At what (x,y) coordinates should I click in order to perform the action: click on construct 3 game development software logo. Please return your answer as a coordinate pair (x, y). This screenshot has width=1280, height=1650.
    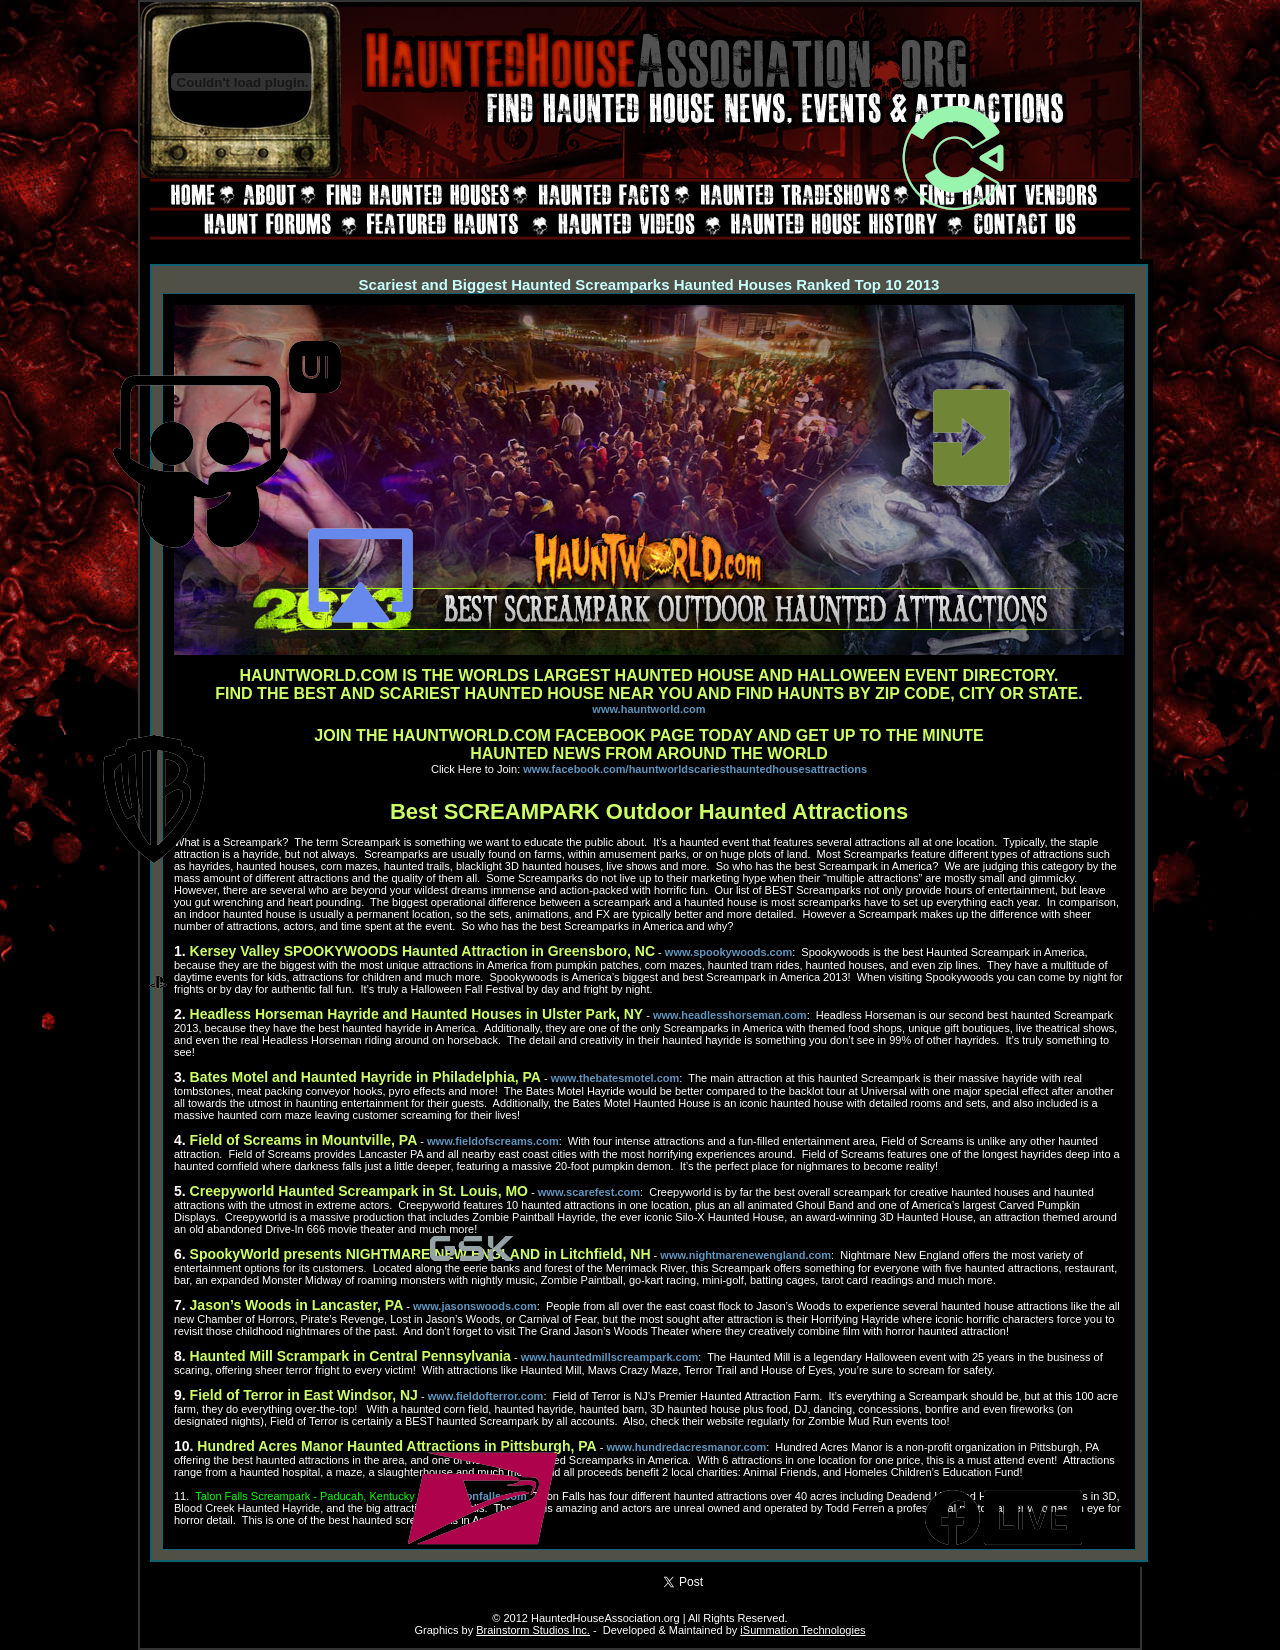
    Looking at the image, I should click on (953, 158).